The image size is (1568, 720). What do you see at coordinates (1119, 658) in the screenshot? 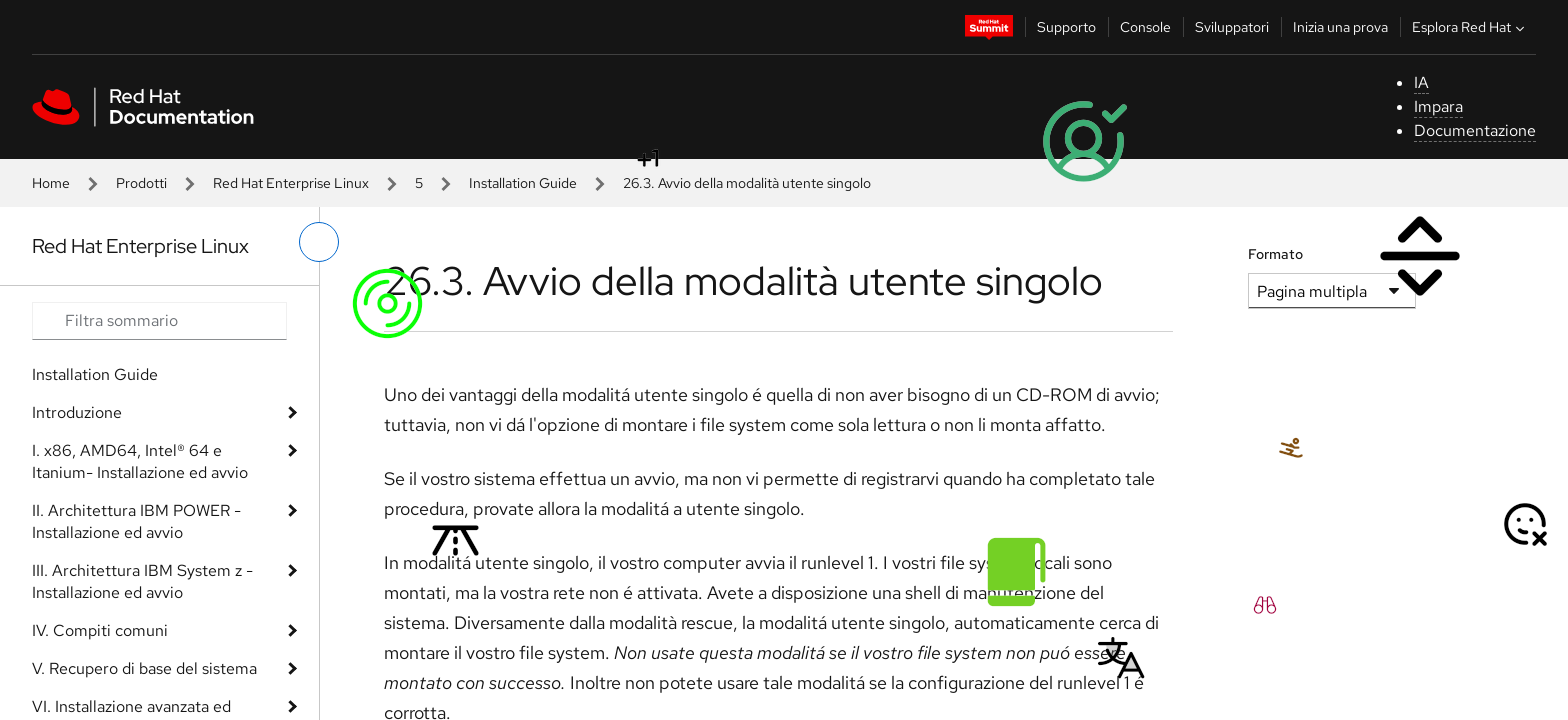
I see `translate text to another language` at bounding box center [1119, 658].